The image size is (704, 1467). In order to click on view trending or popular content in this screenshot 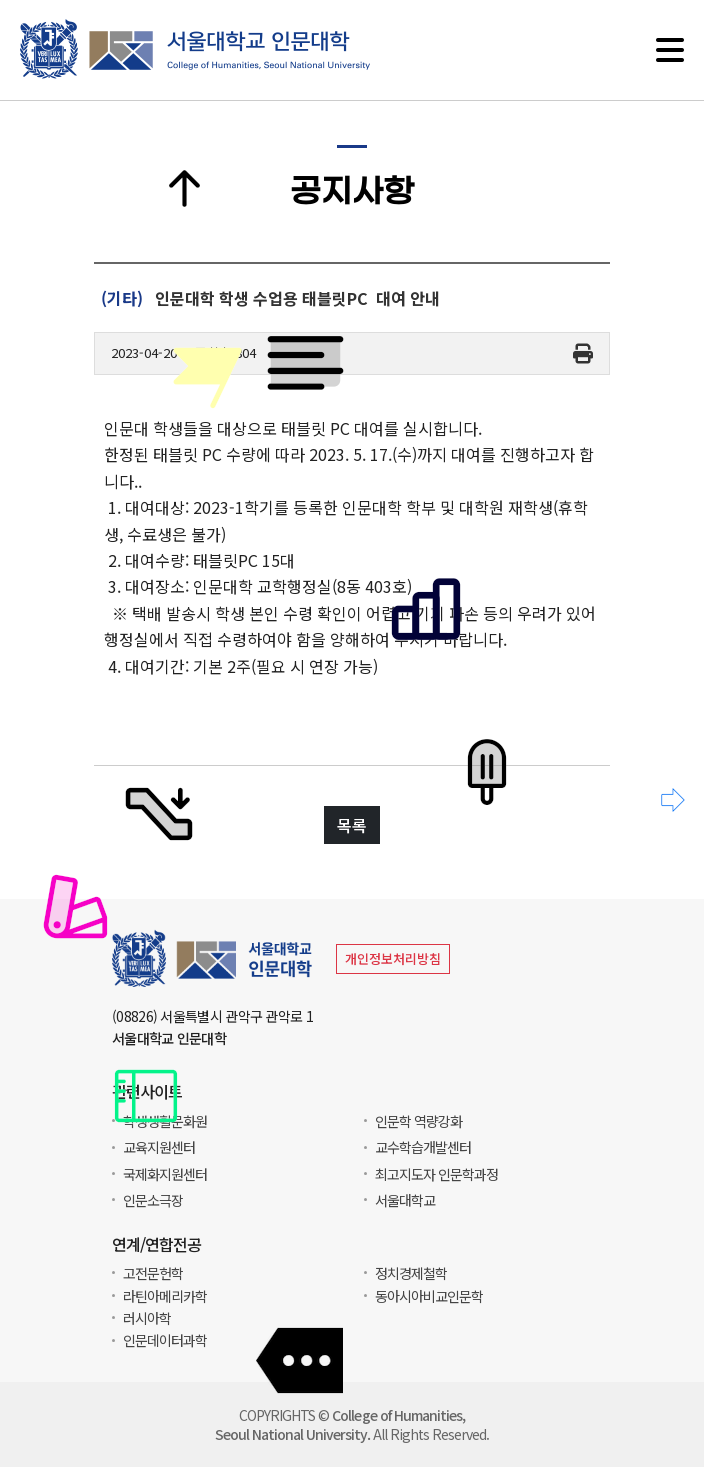, I will do `click(426, 609)`.